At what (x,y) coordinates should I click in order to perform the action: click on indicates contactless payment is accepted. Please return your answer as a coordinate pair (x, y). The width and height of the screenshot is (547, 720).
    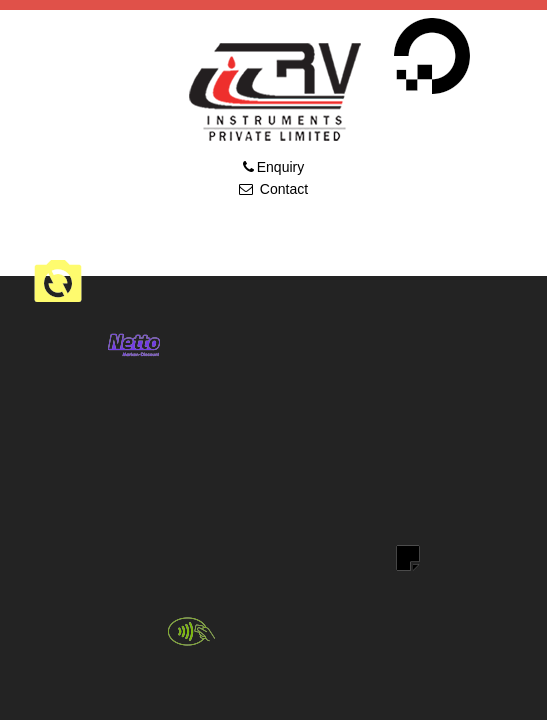
    Looking at the image, I should click on (191, 631).